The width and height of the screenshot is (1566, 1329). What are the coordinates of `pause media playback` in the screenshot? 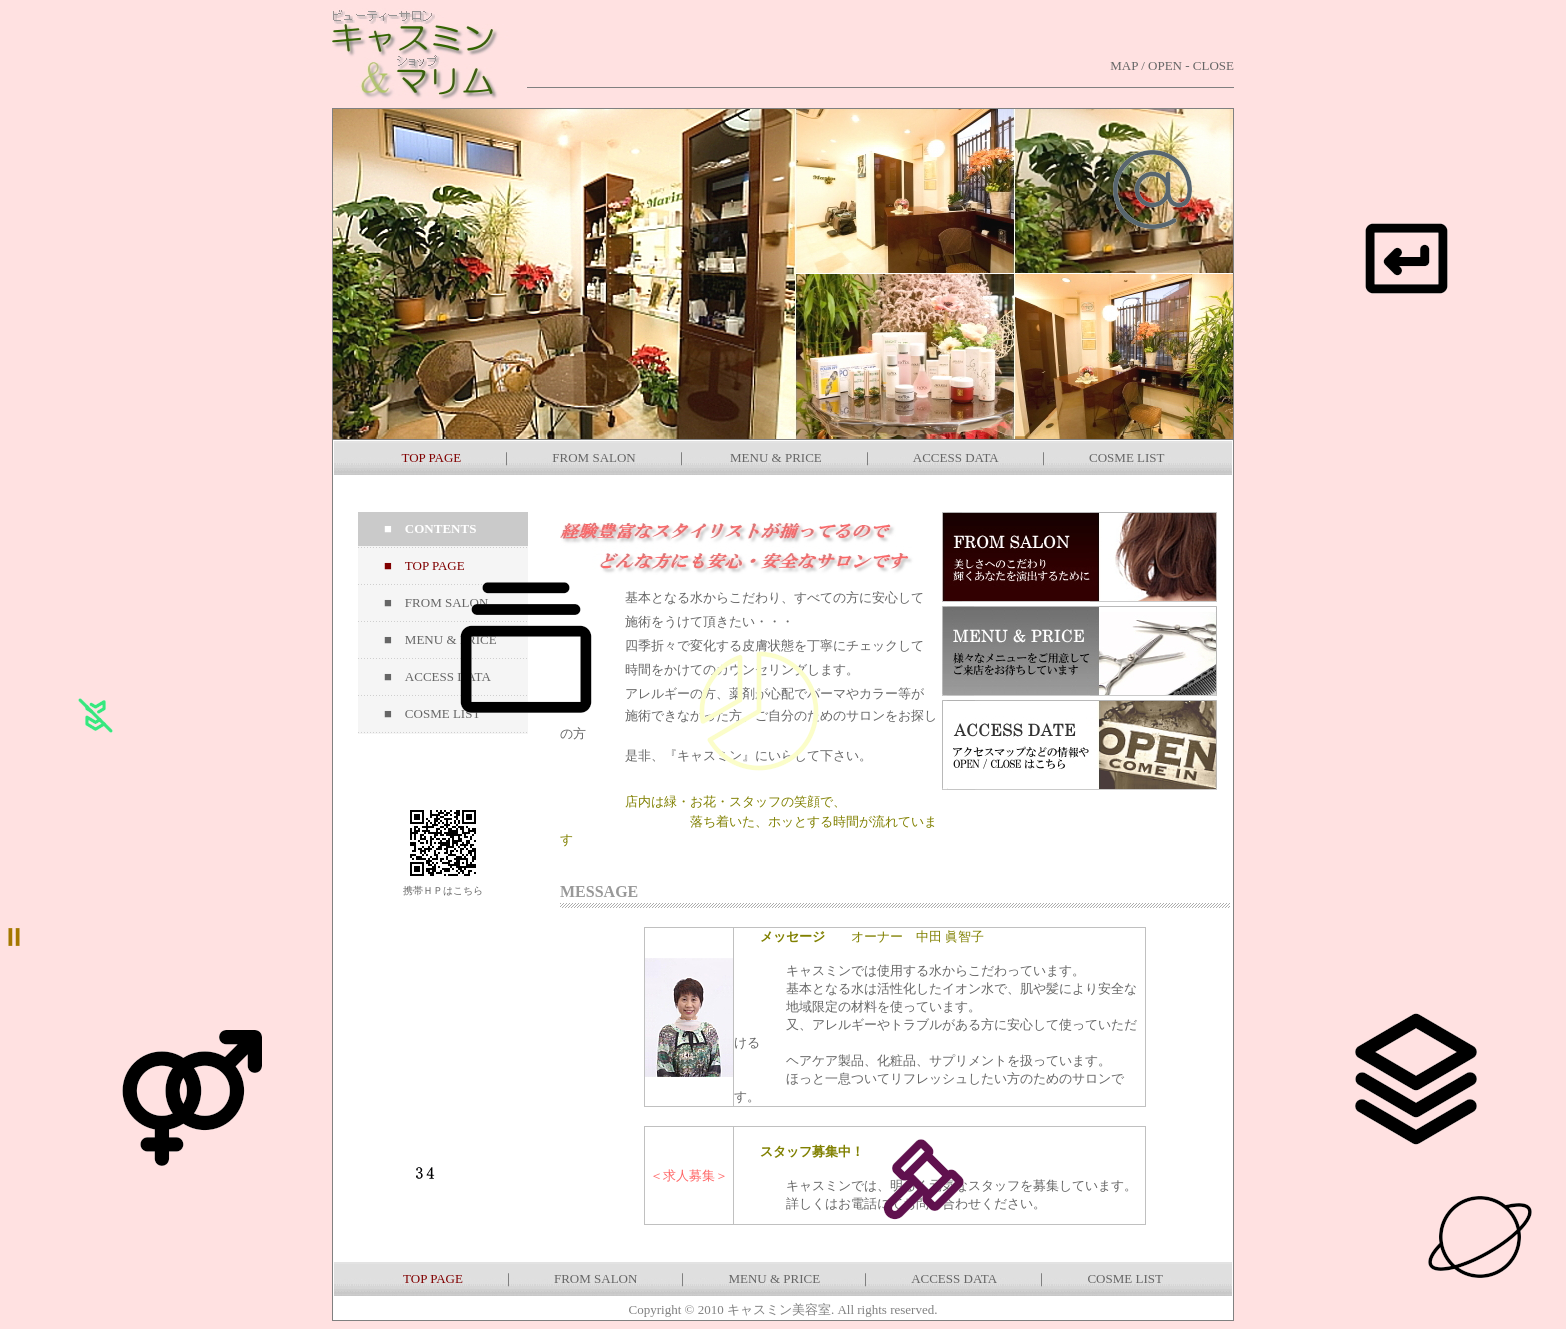 It's located at (14, 937).